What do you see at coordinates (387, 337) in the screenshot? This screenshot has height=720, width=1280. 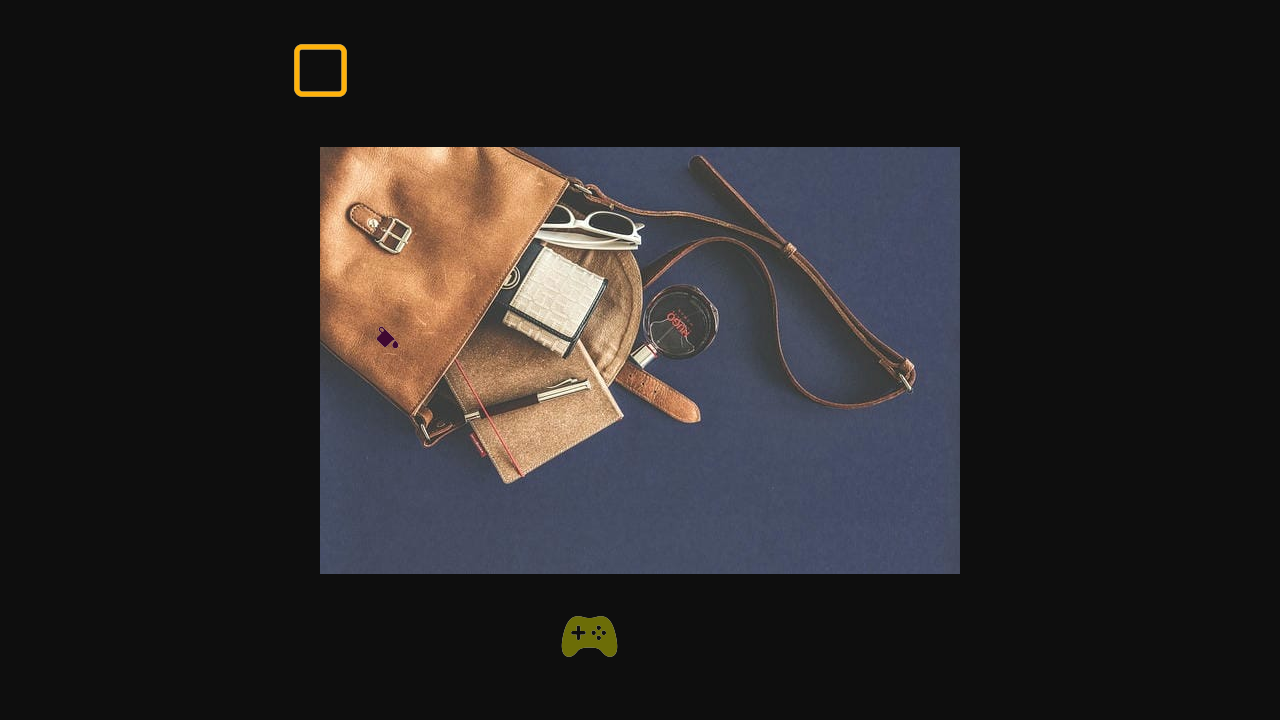 I see `fill an area with color` at bounding box center [387, 337].